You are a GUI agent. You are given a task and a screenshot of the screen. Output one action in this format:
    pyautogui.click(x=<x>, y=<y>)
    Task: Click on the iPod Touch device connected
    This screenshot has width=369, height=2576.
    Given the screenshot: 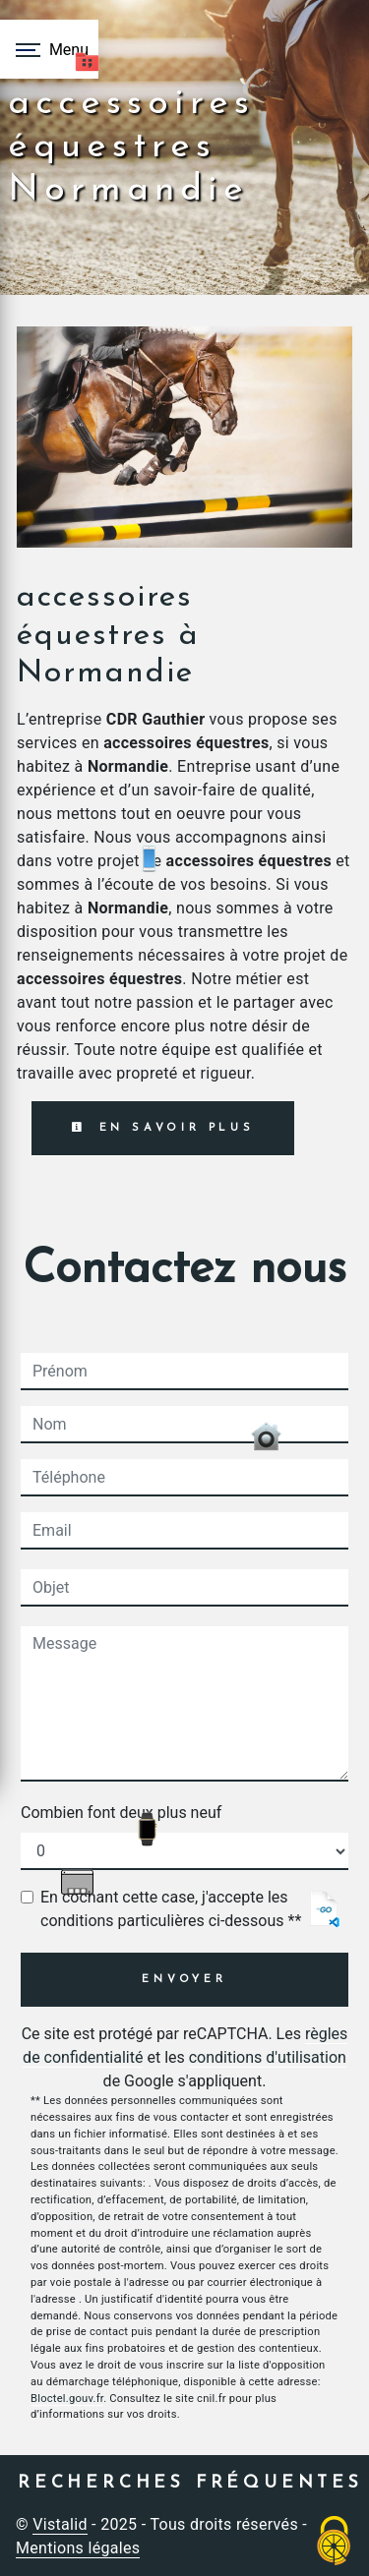 What is the action you would take?
    pyautogui.click(x=149, y=858)
    